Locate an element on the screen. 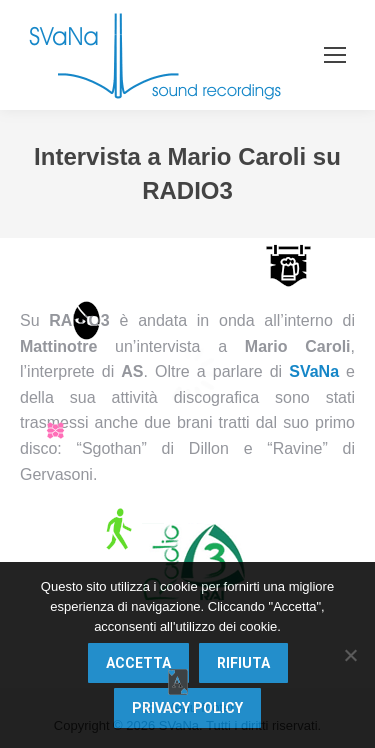 This screenshot has height=748, width=375. switch to walking directions is located at coordinates (119, 529).